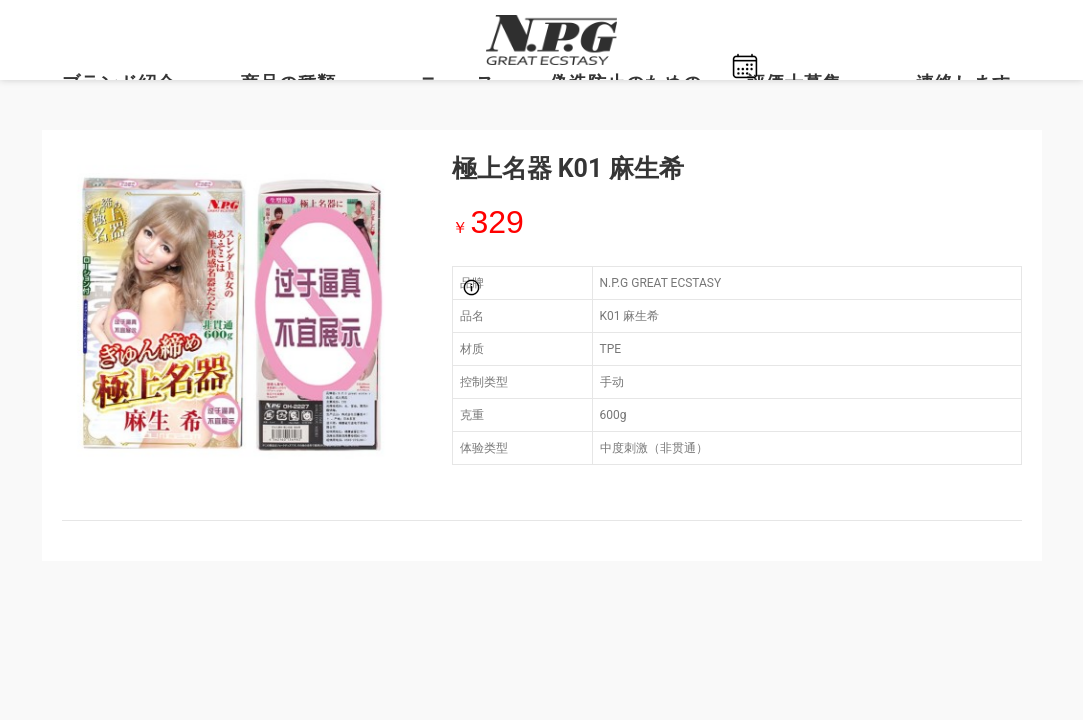 This screenshot has width=1083, height=720. Describe the element at coordinates (471, 287) in the screenshot. I see `view more information` at that location.